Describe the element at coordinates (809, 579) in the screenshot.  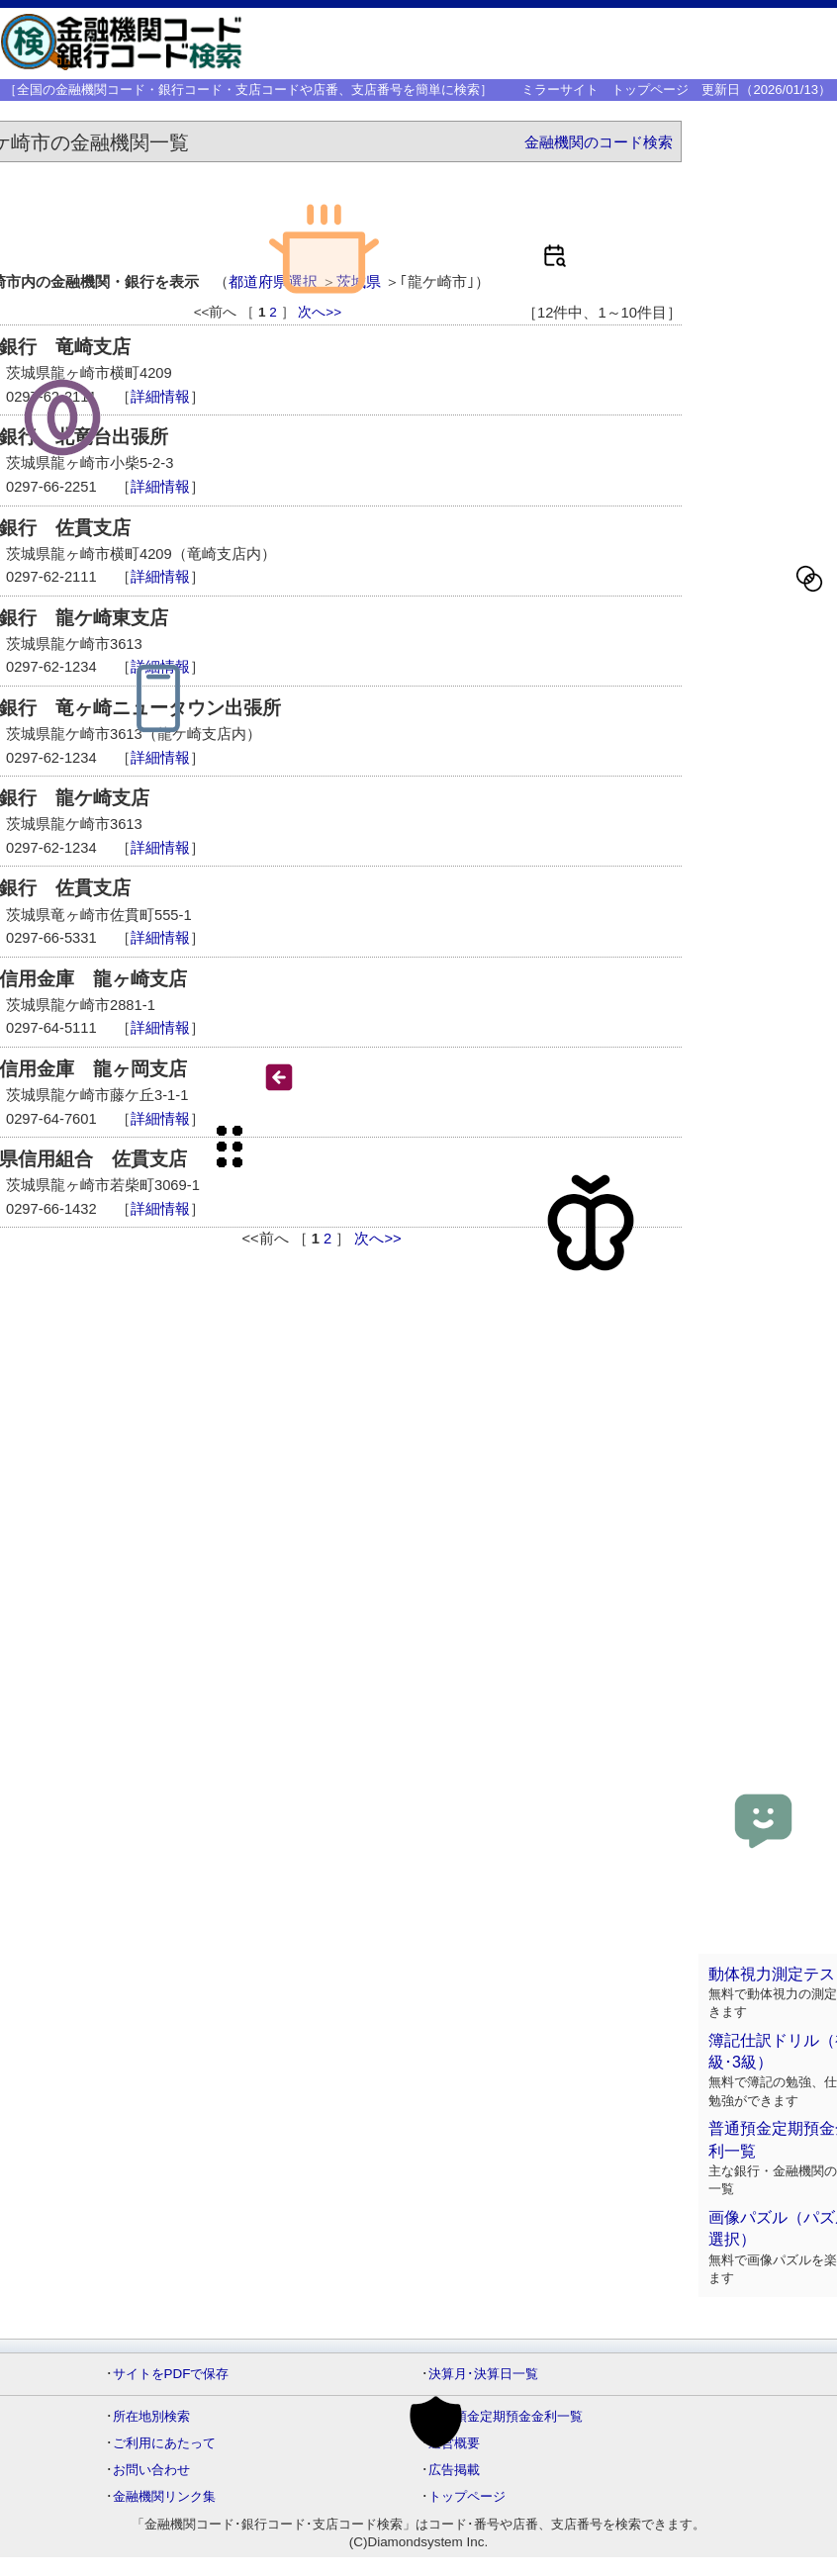
I see `apply intersection operation to selected shapes` at that location.